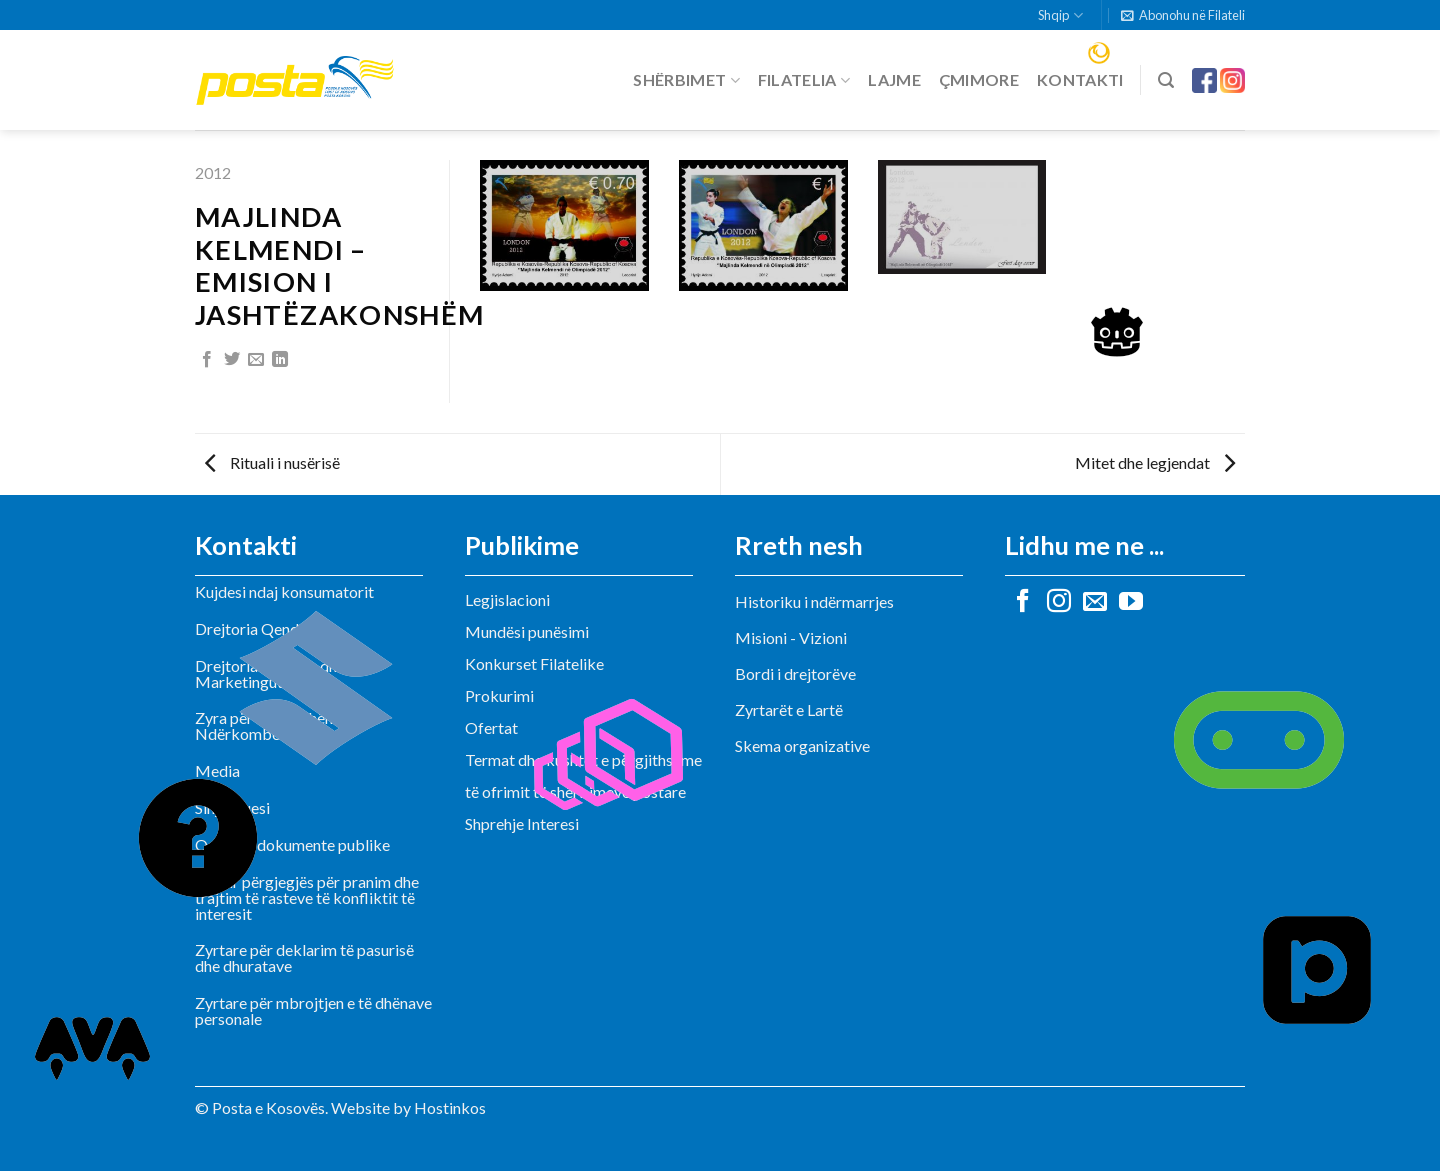  Describe the element at coordinates (1317, 970) in the screenshot. I see `open pixiv app` at that location.